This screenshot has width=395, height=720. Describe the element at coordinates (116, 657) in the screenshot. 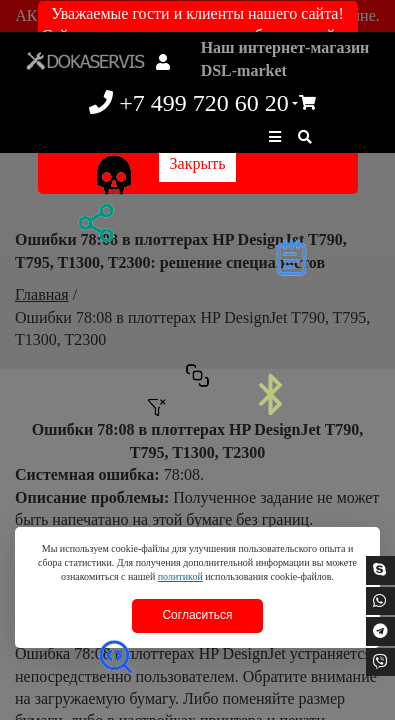

I see `search through code or source files` at that location.